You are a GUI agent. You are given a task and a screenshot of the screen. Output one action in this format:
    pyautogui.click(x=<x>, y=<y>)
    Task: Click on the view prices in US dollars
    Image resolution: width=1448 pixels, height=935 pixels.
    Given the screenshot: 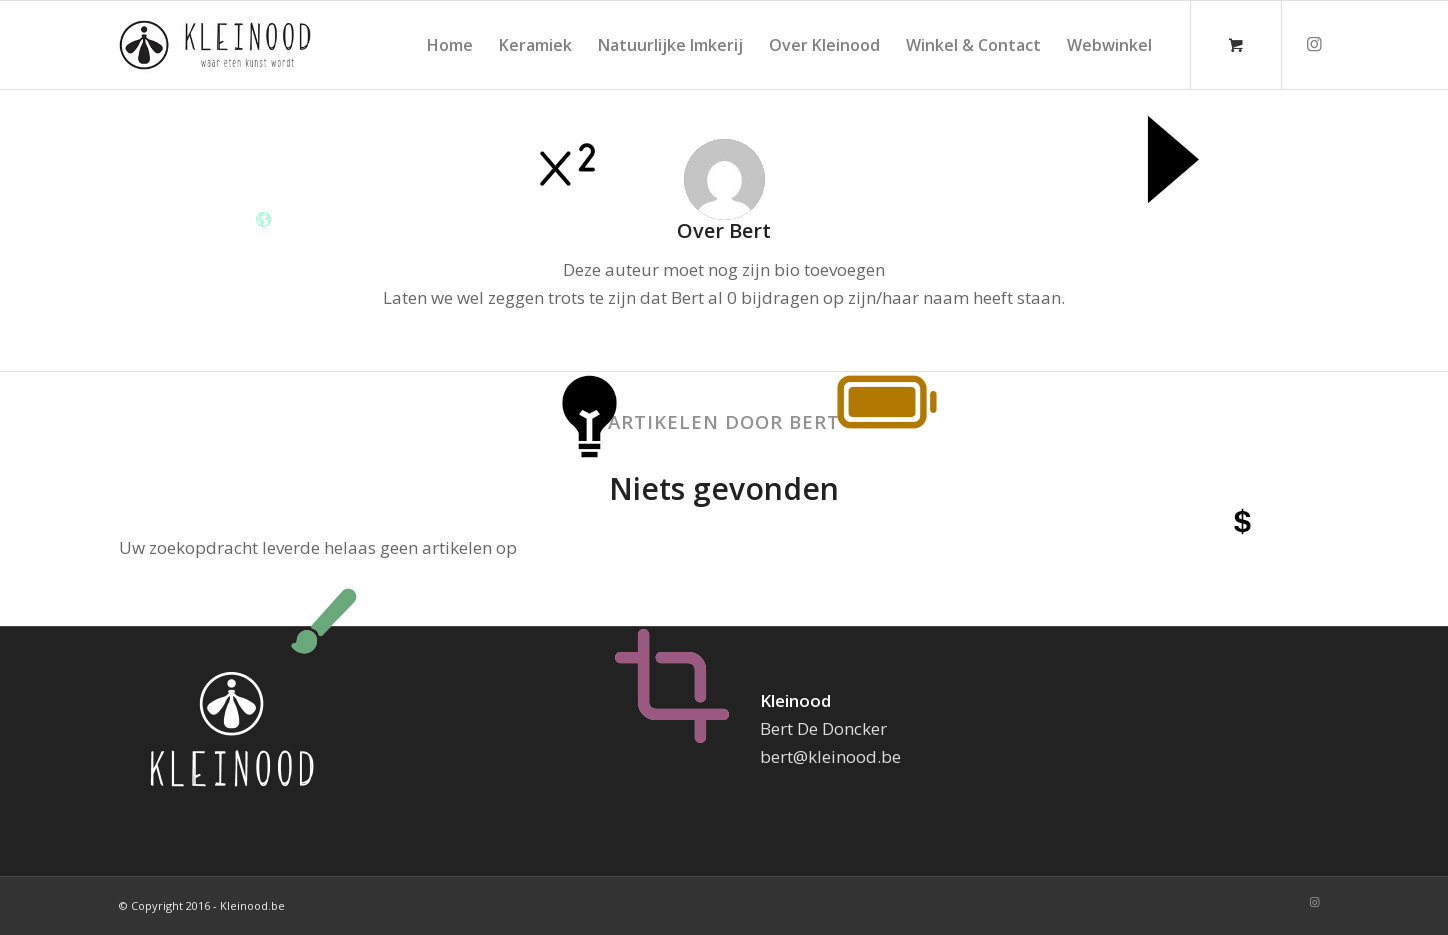 What is the action you would take?
    pyautogui.click(x=1242, y=521)
    